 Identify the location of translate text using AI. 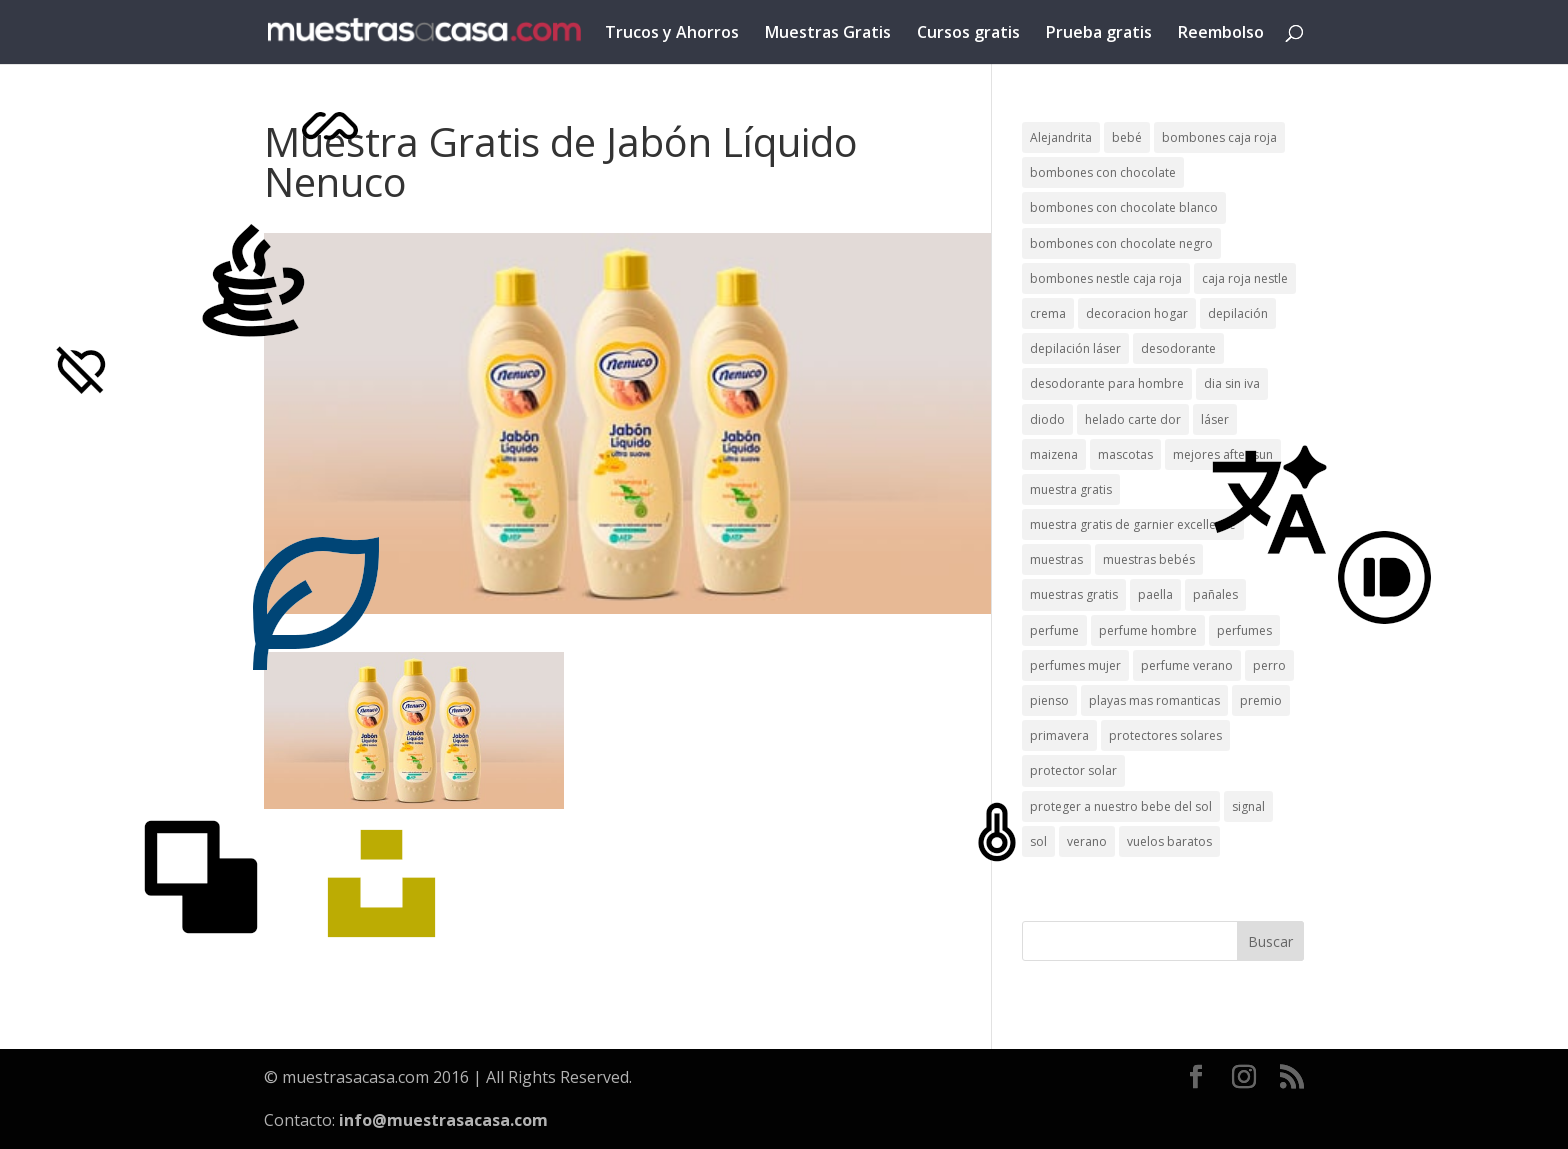
(1267, 505).